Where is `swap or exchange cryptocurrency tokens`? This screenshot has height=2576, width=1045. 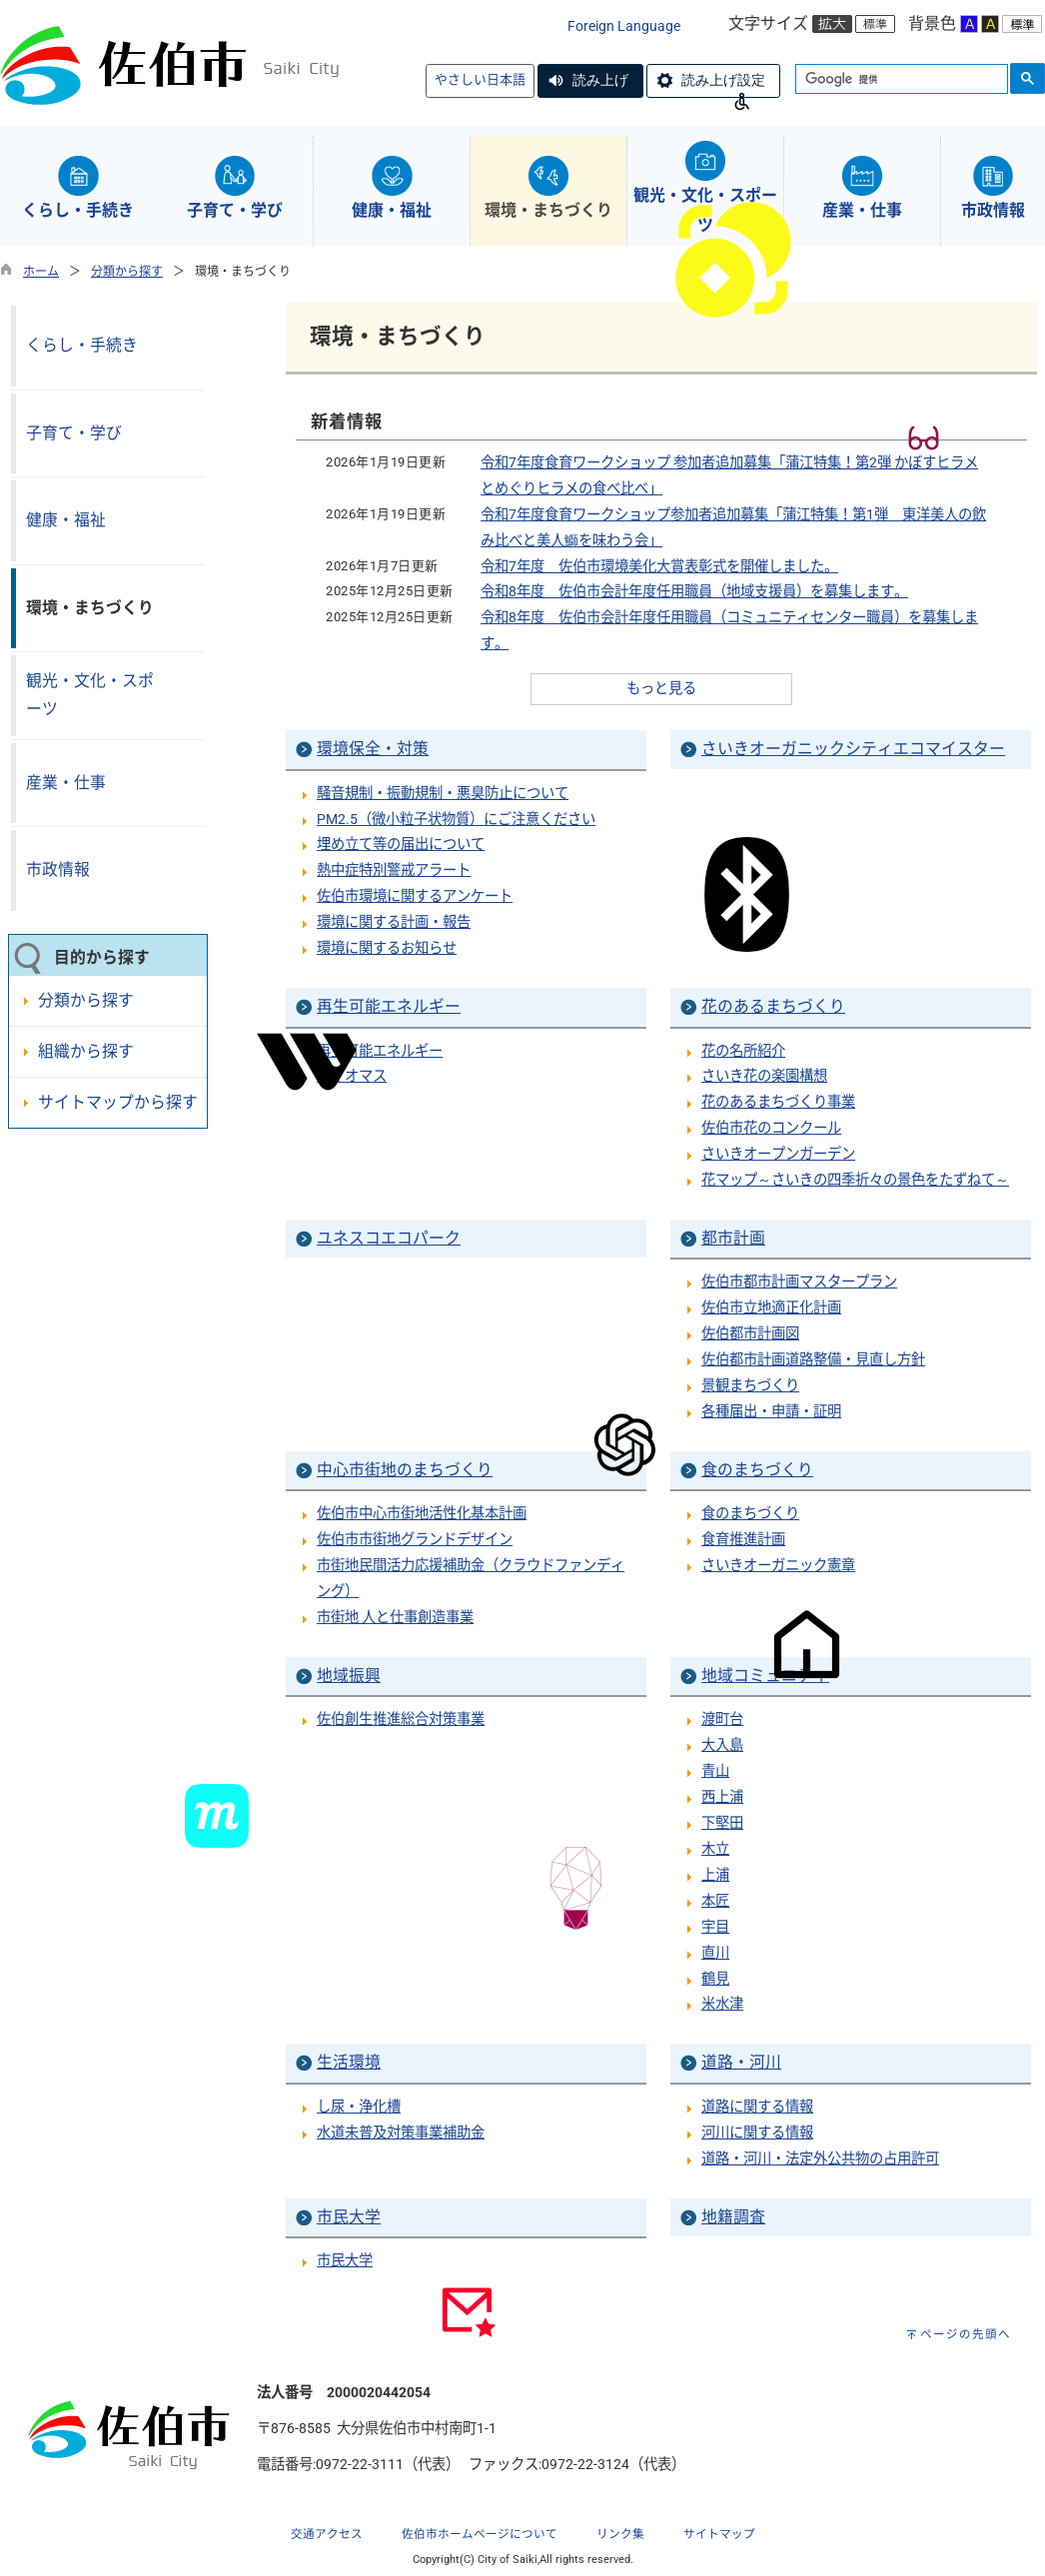 swap or exchange cryptocurrency tokens is located at coordinates (733, 260).